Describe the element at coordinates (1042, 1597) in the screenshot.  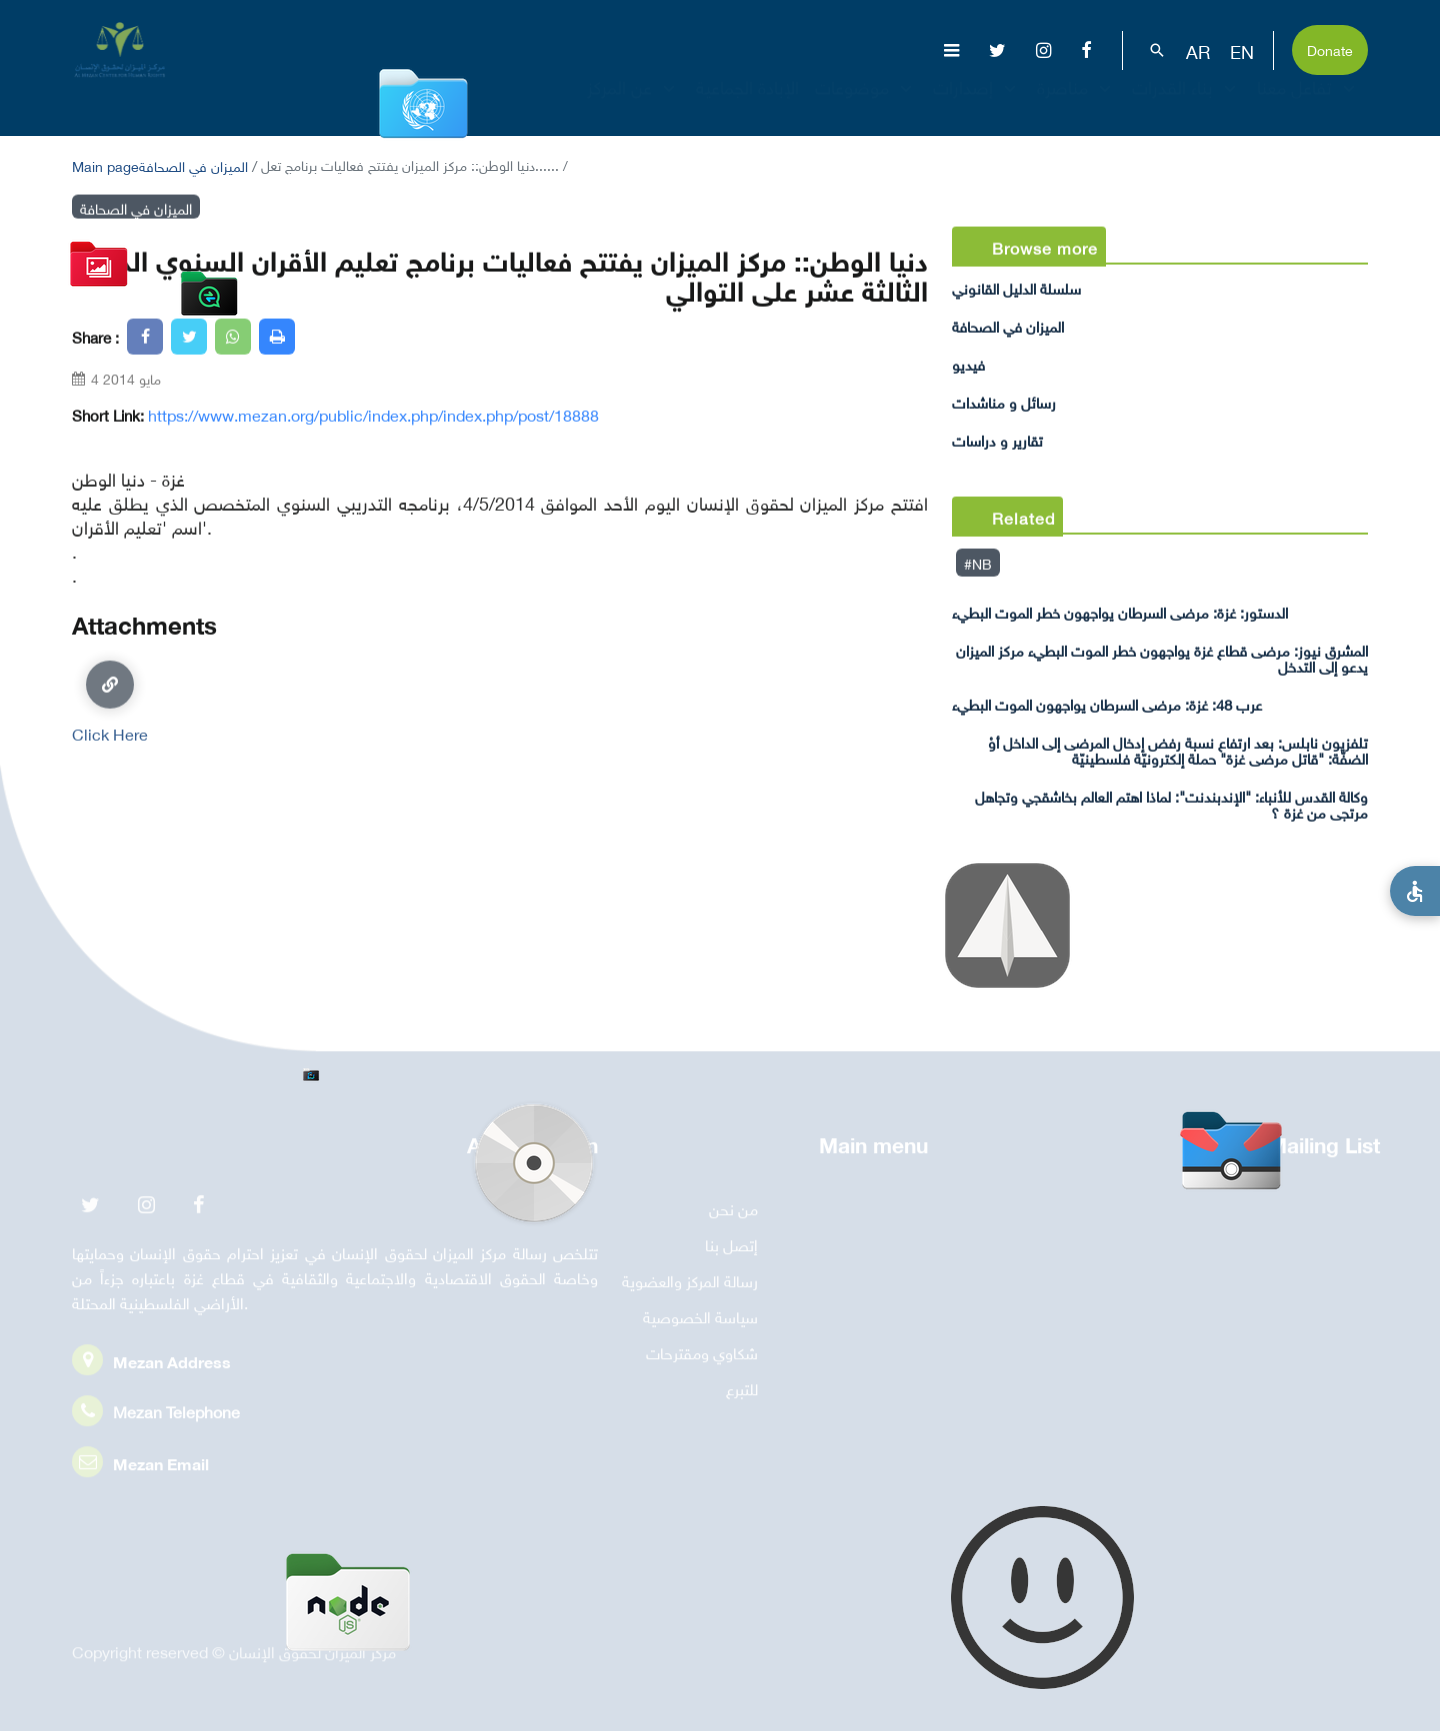
I see `access people and smiley emoji category` at that location.